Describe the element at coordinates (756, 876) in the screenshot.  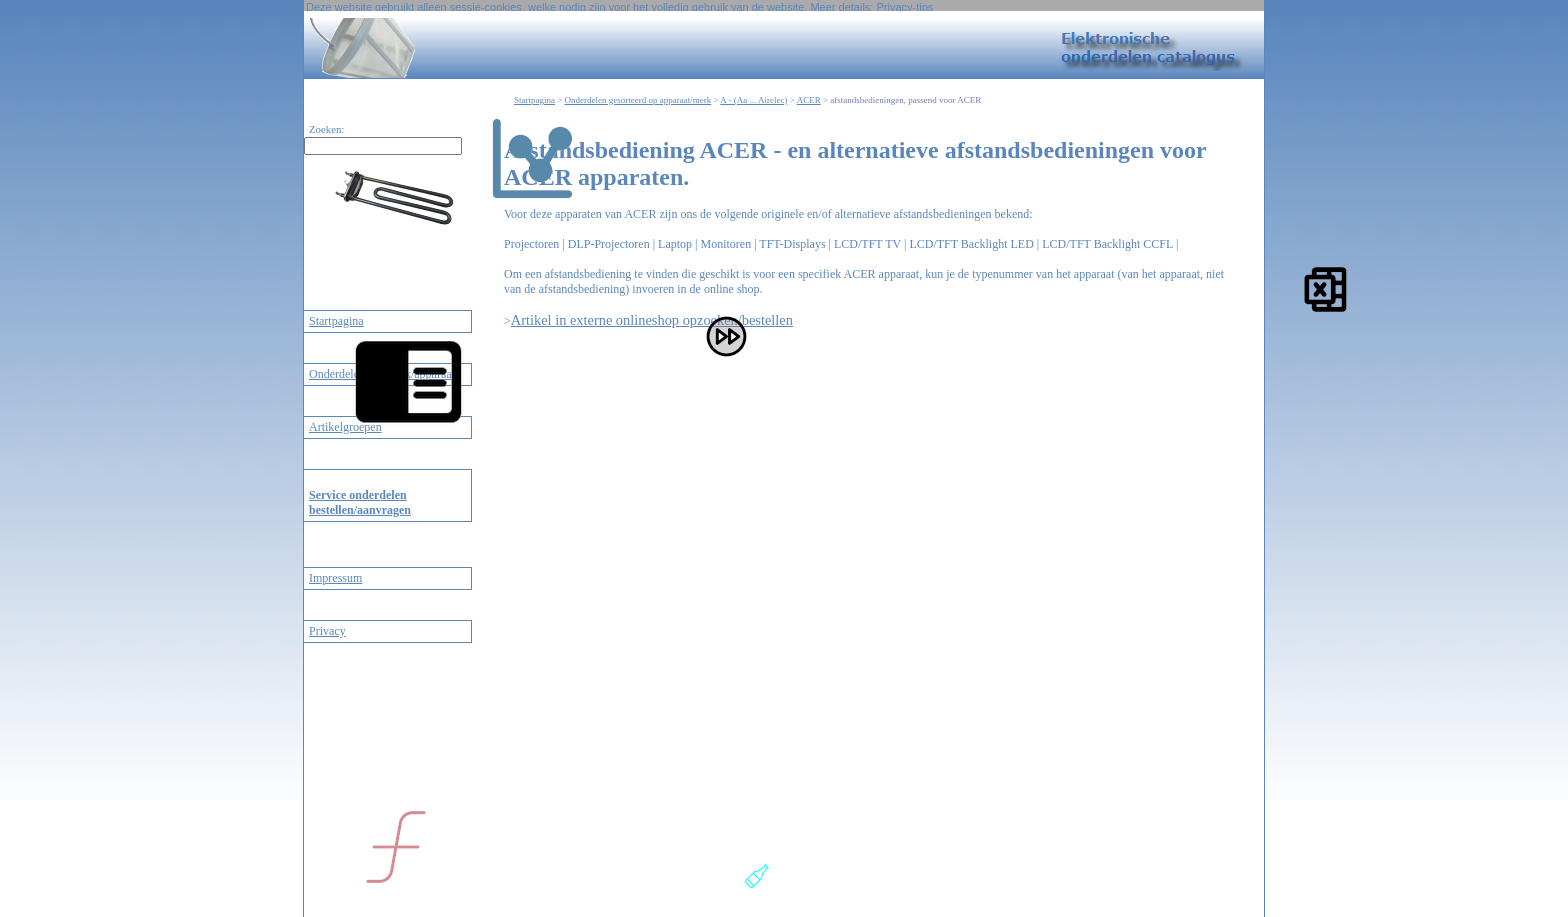
I see `browse bars or breweries nearby` at that location.